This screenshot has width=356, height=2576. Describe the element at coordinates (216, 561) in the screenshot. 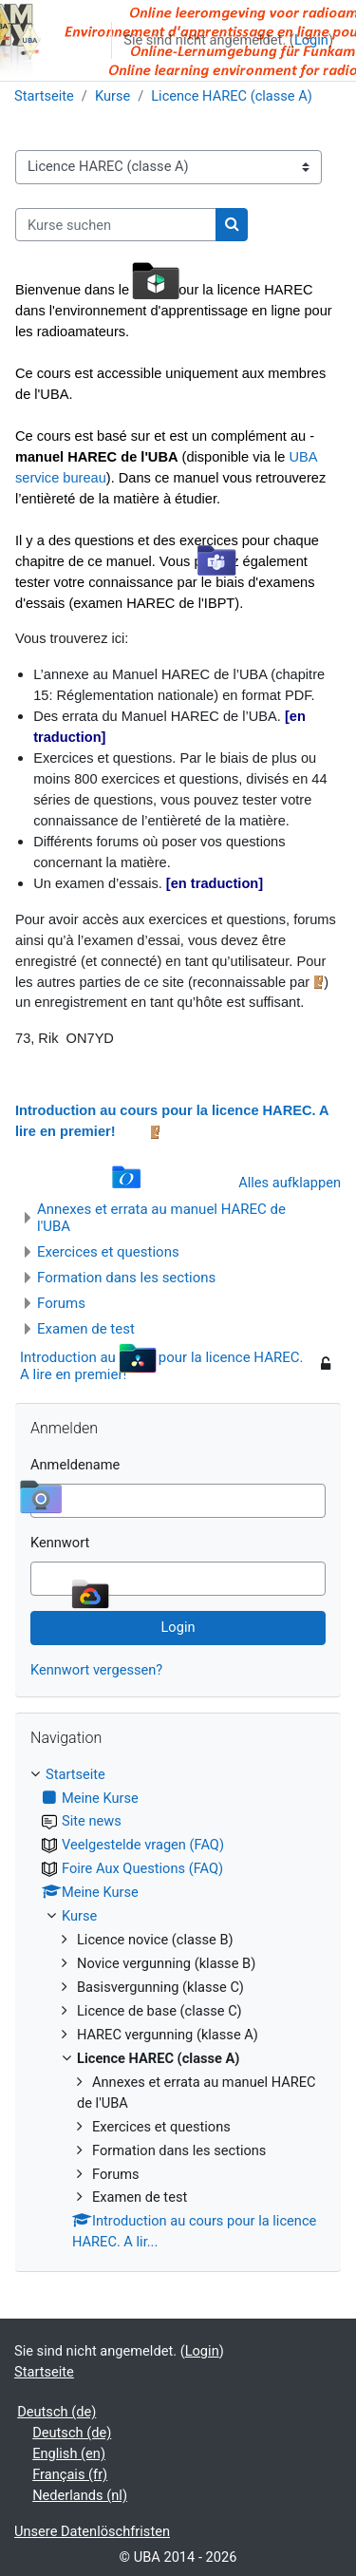

I see `open microsoft teams files folder` at that location.